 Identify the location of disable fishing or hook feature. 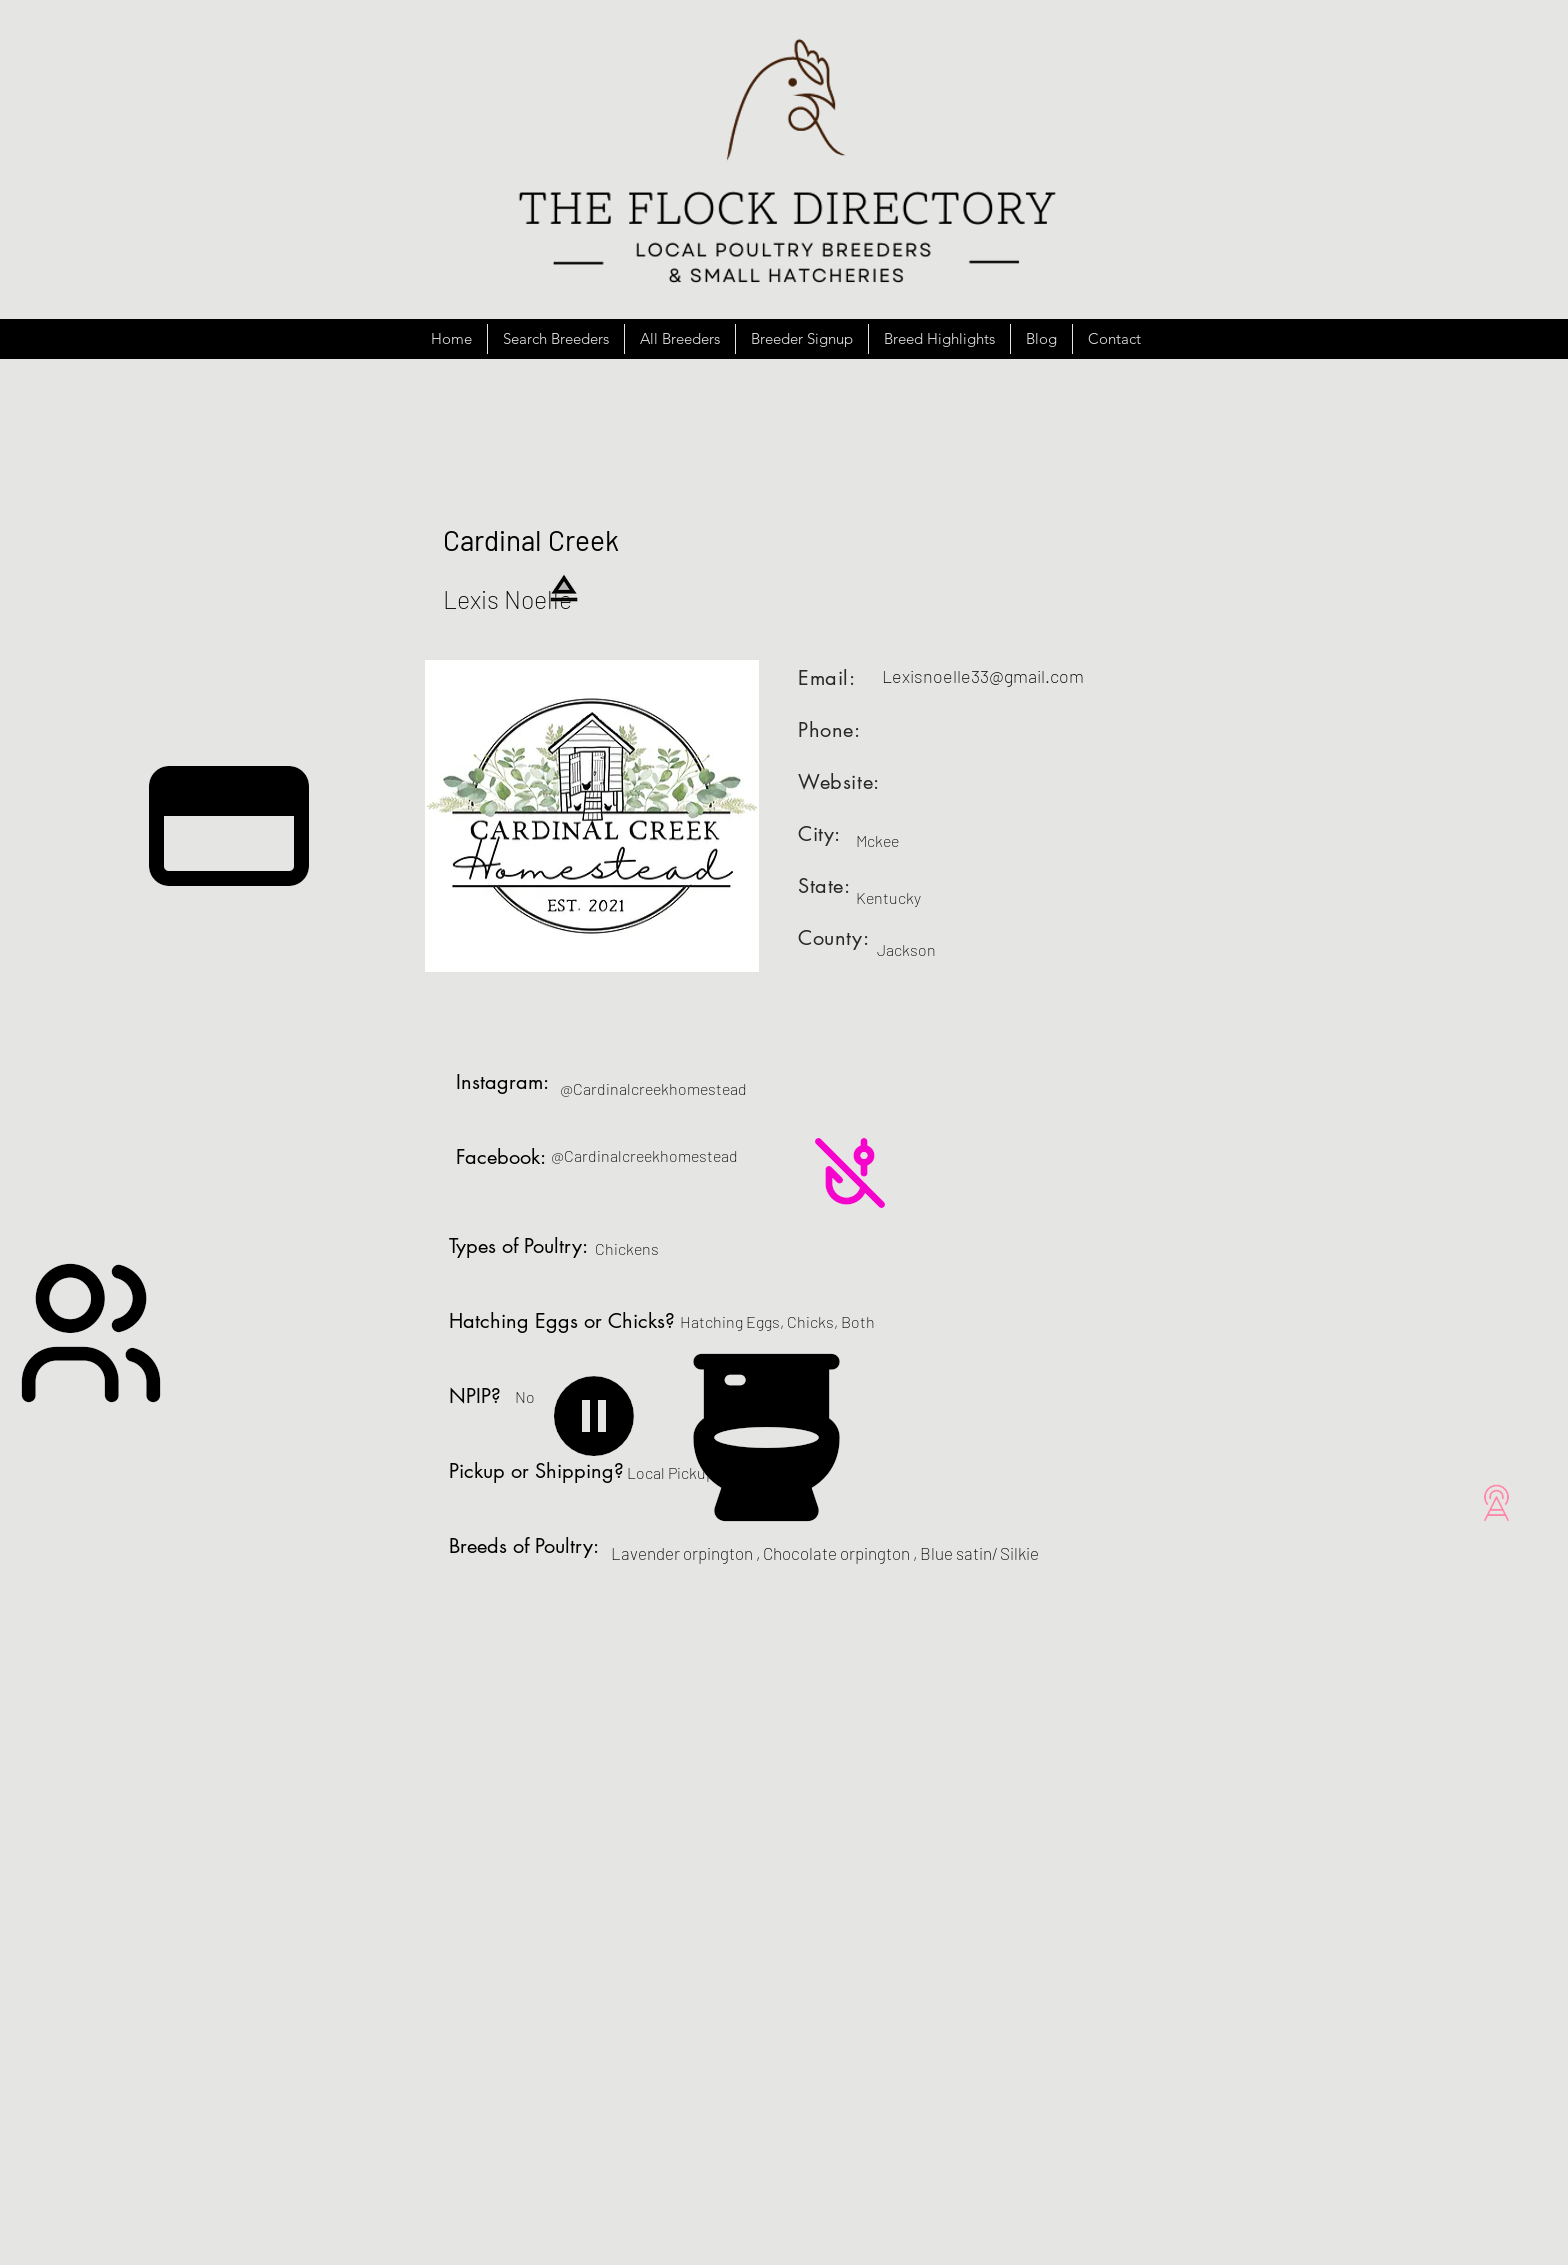
(850, 1173).